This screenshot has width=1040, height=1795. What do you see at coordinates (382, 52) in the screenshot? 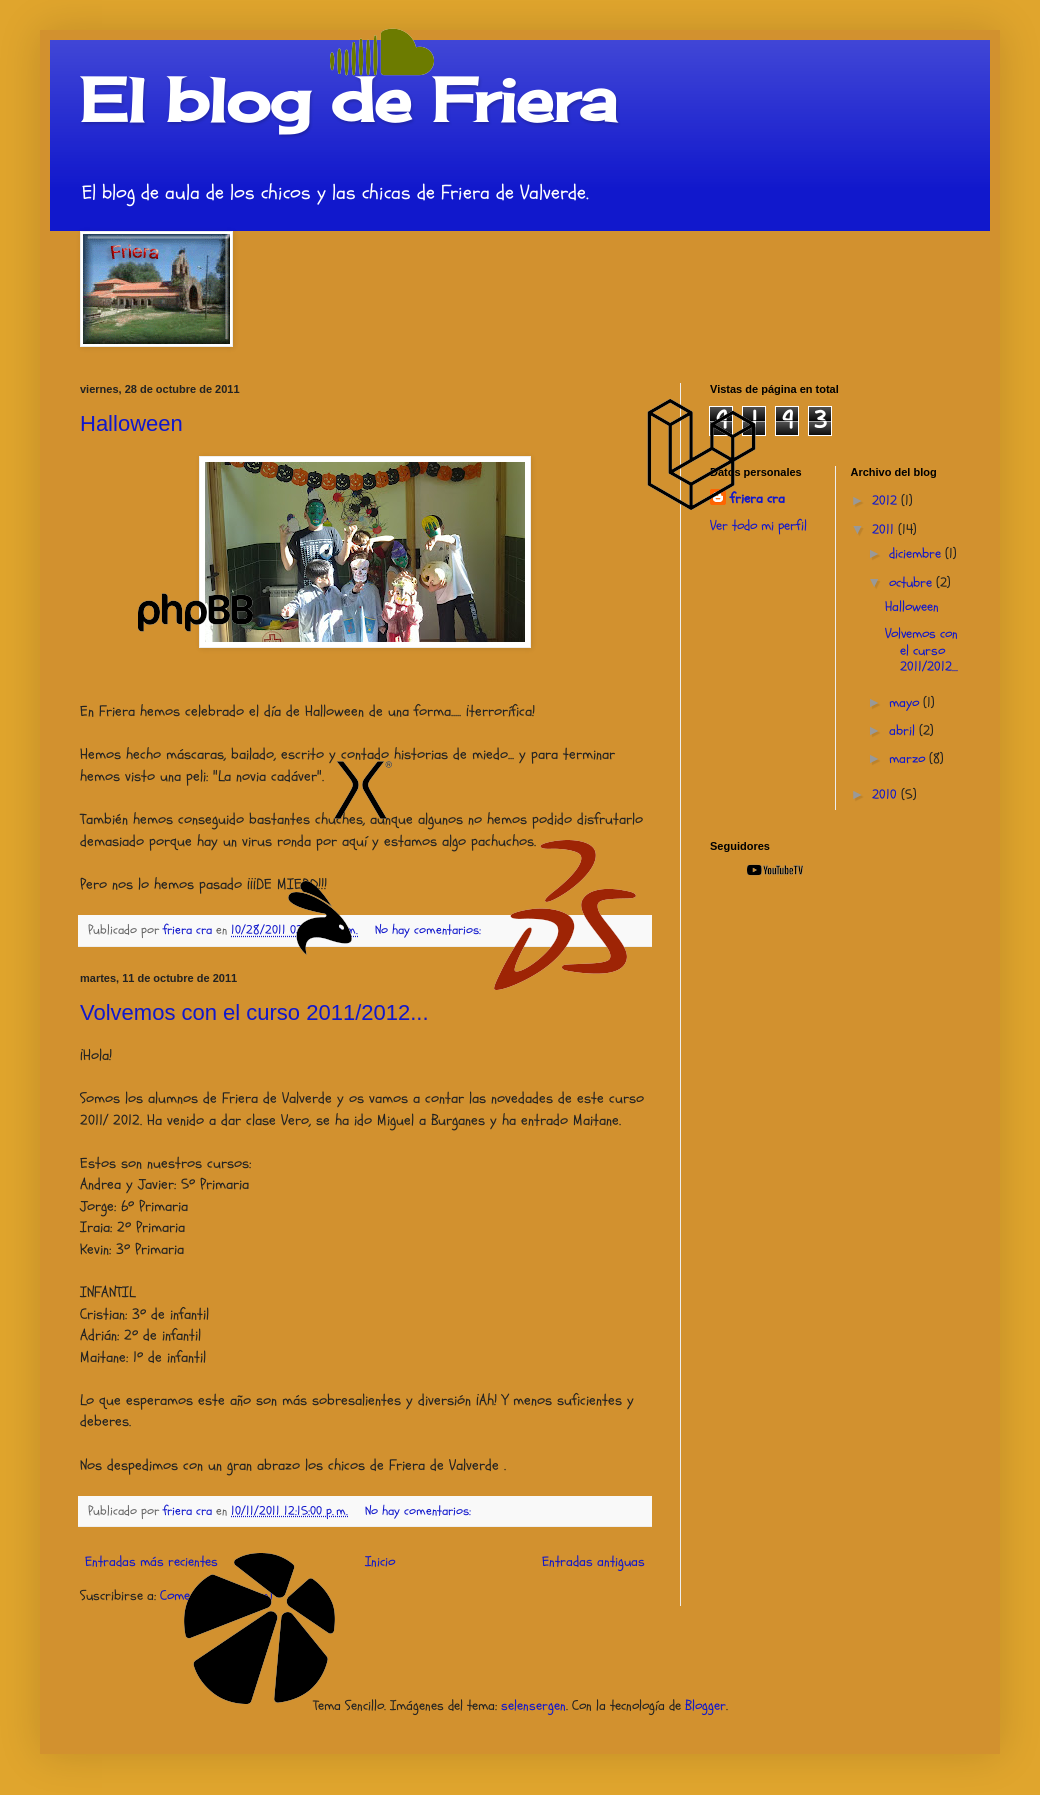
I see `open SoundCloud app` at bounding box center [382, 52].